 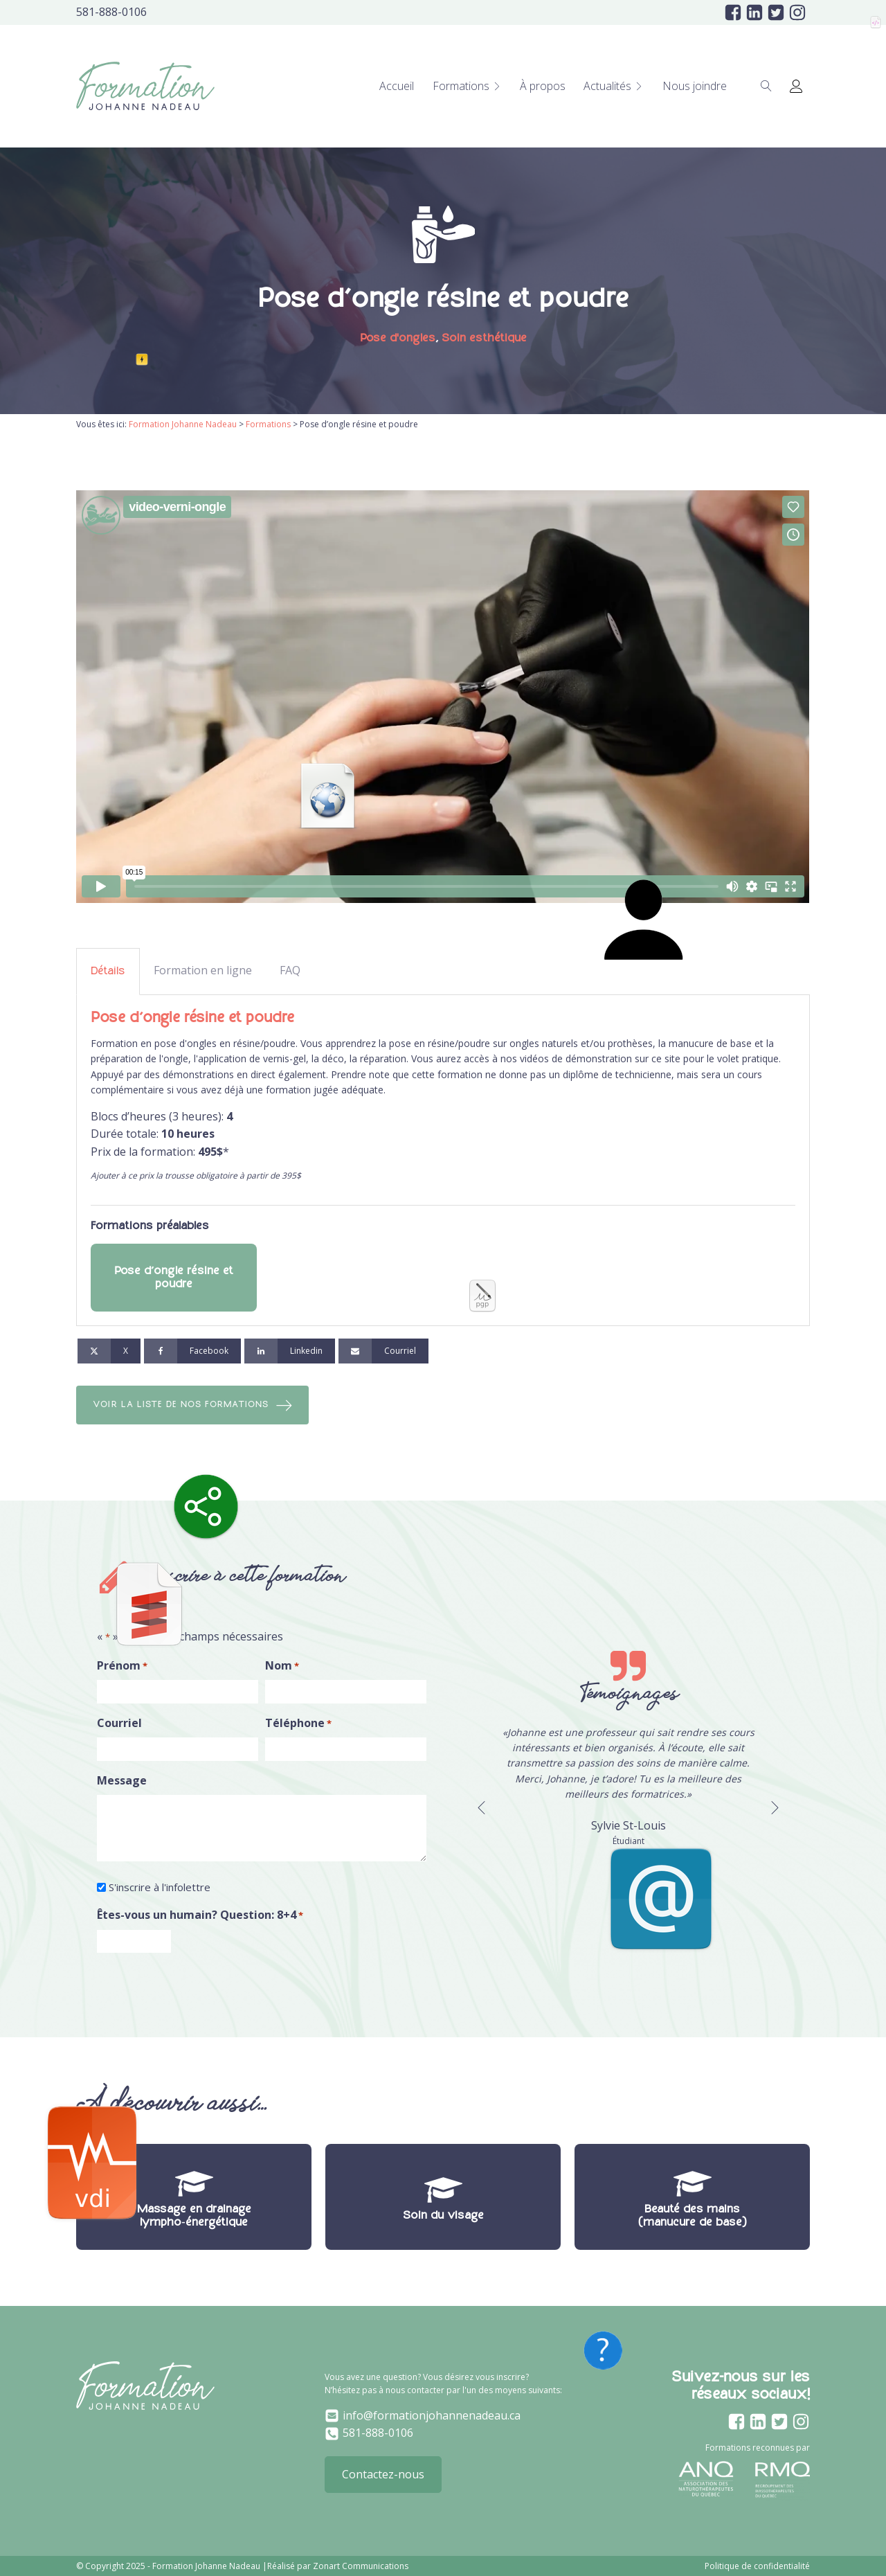 What do you see at coordinates (876, 22) in the screenshot?
I see `an XML document file` at bounding box center [876, 22].